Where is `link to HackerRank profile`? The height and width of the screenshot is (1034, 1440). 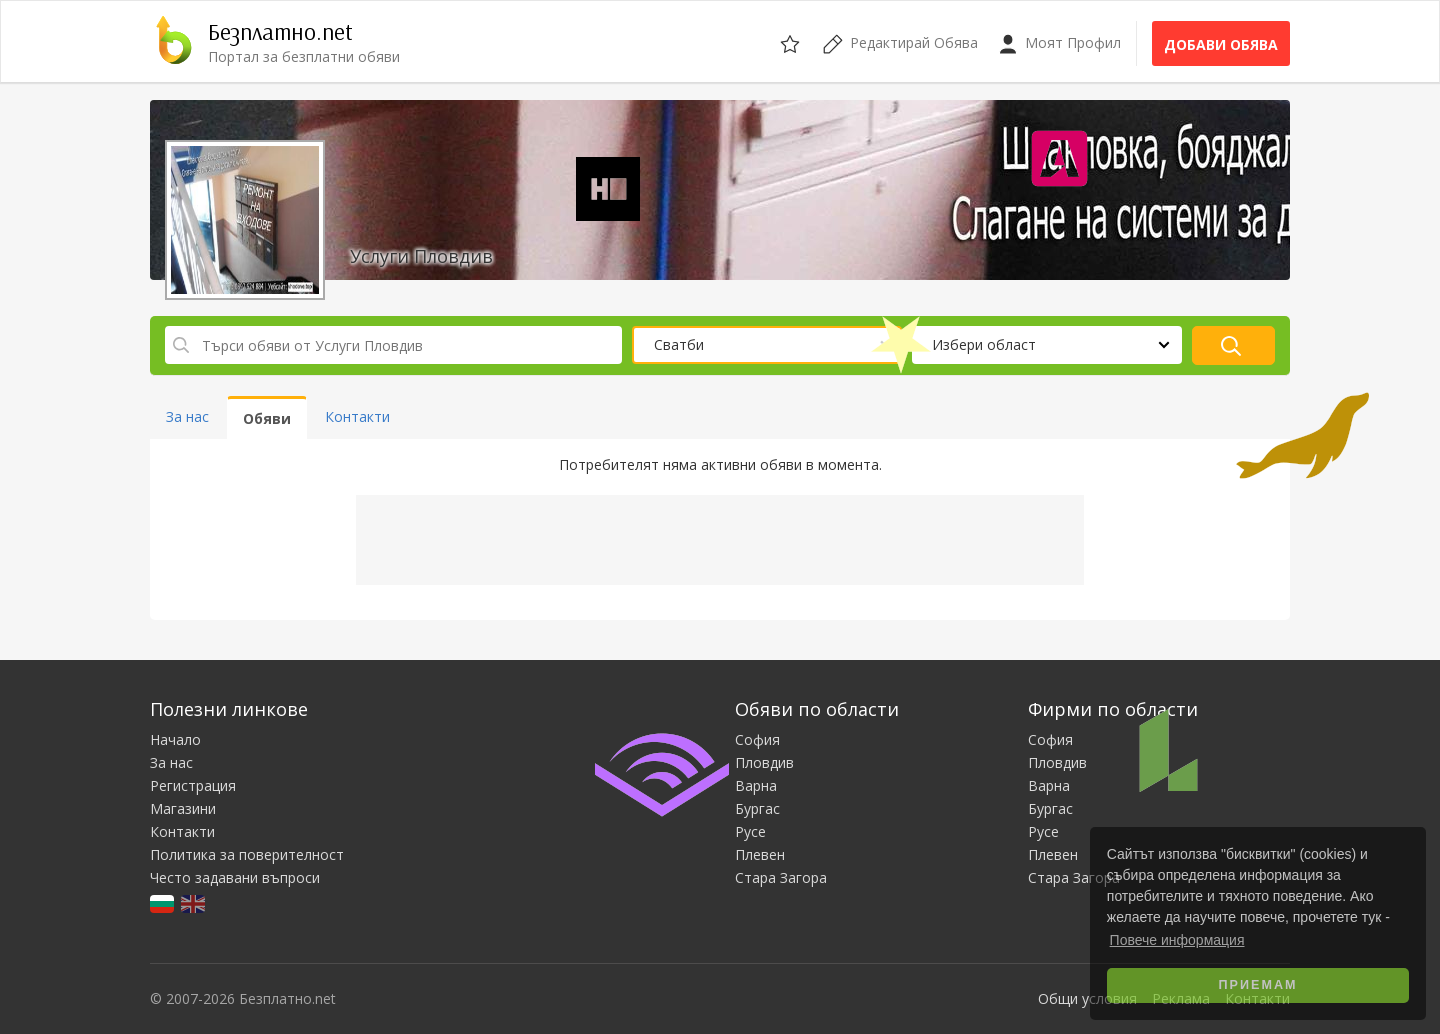
link to HackerRank profile is located at coordinates (608, 189).